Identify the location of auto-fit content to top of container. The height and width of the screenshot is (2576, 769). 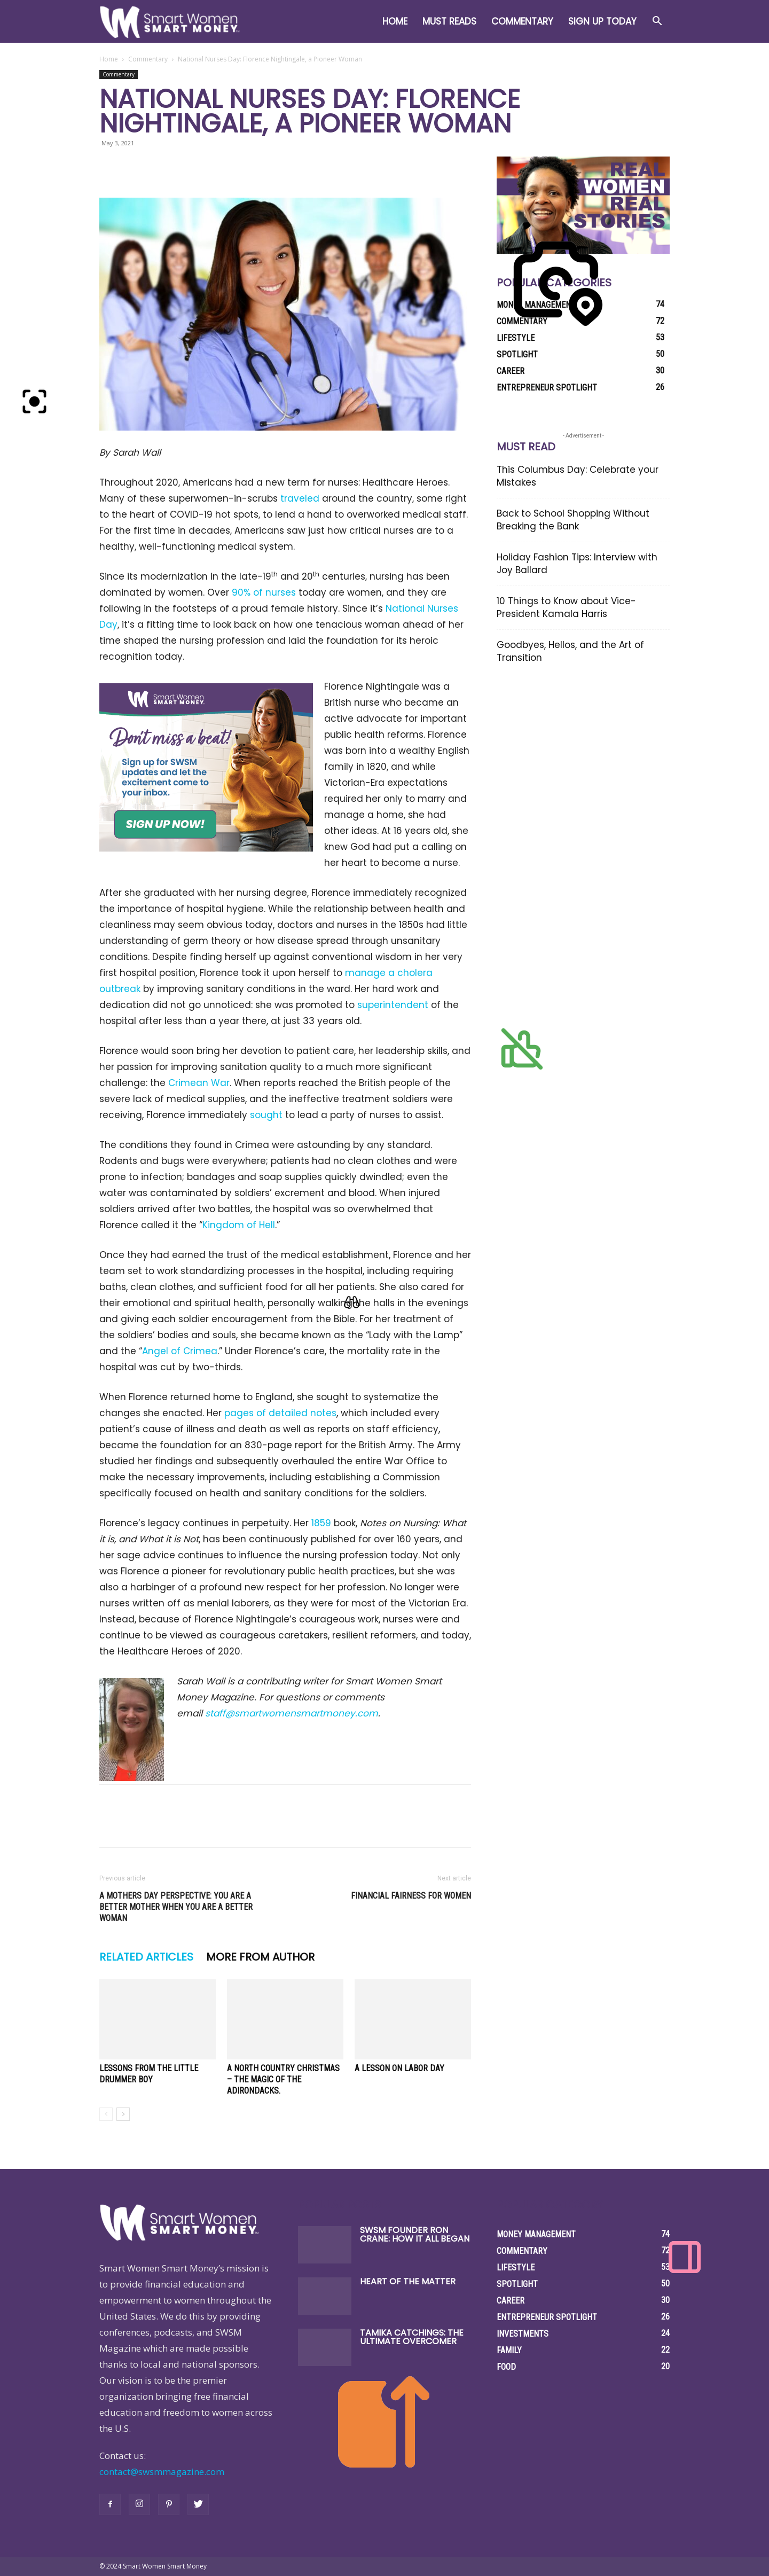
(381, 2424).